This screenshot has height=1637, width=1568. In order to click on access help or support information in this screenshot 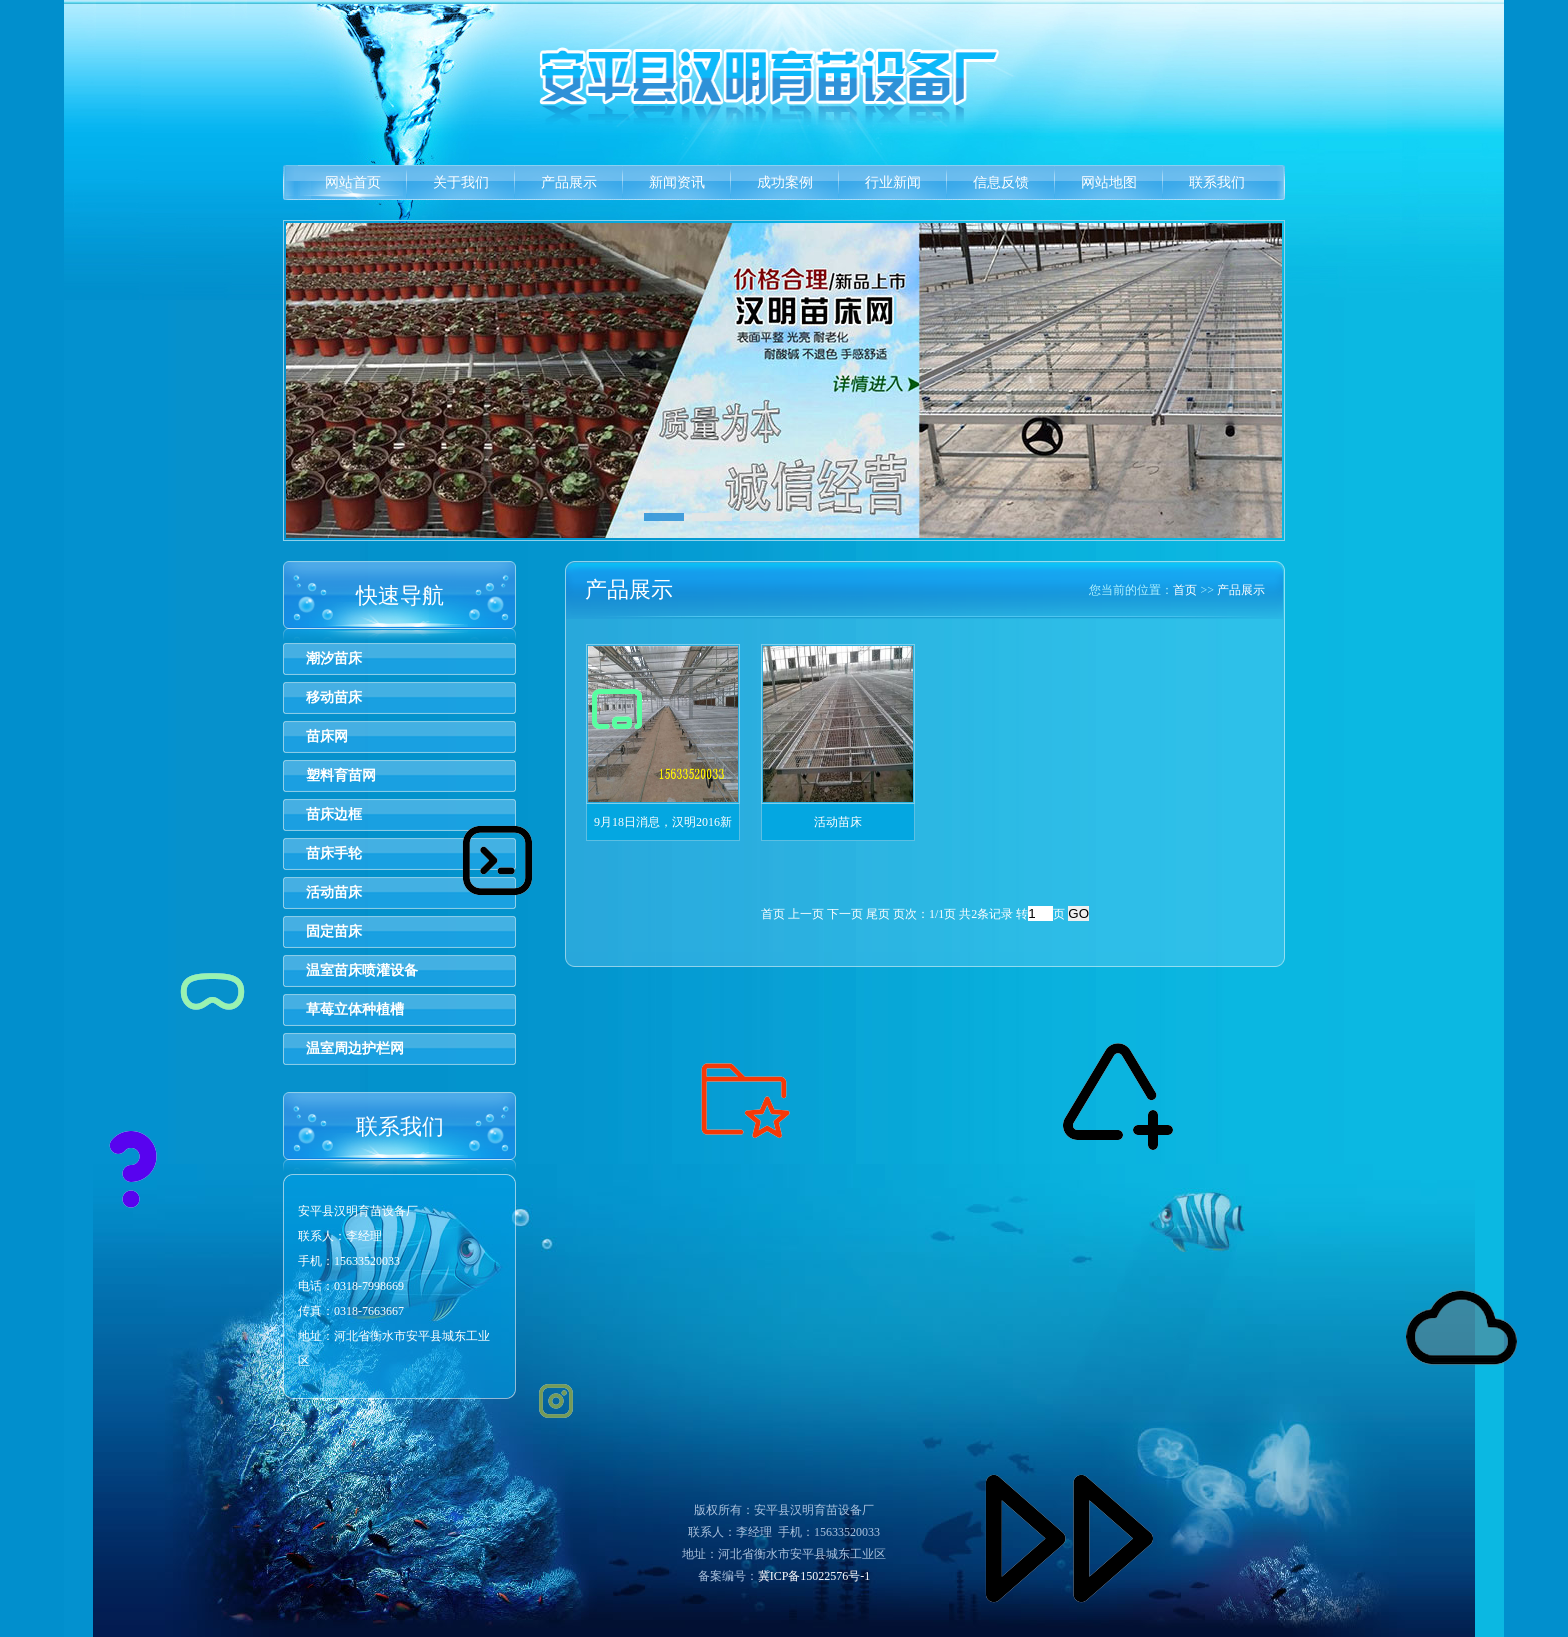, I will do `click(131, 1165)`.